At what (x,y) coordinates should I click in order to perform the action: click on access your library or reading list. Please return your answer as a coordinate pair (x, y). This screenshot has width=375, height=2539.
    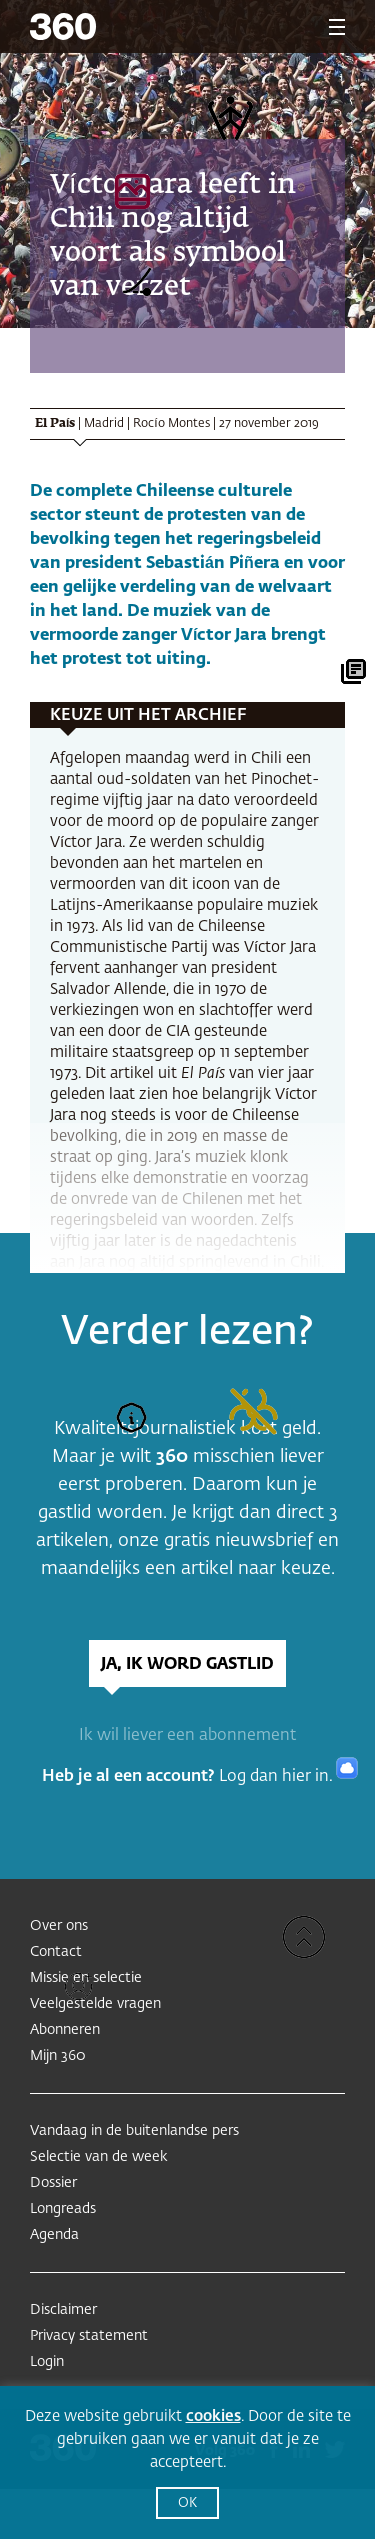
    Looking at the image, I should click on (353, 671).